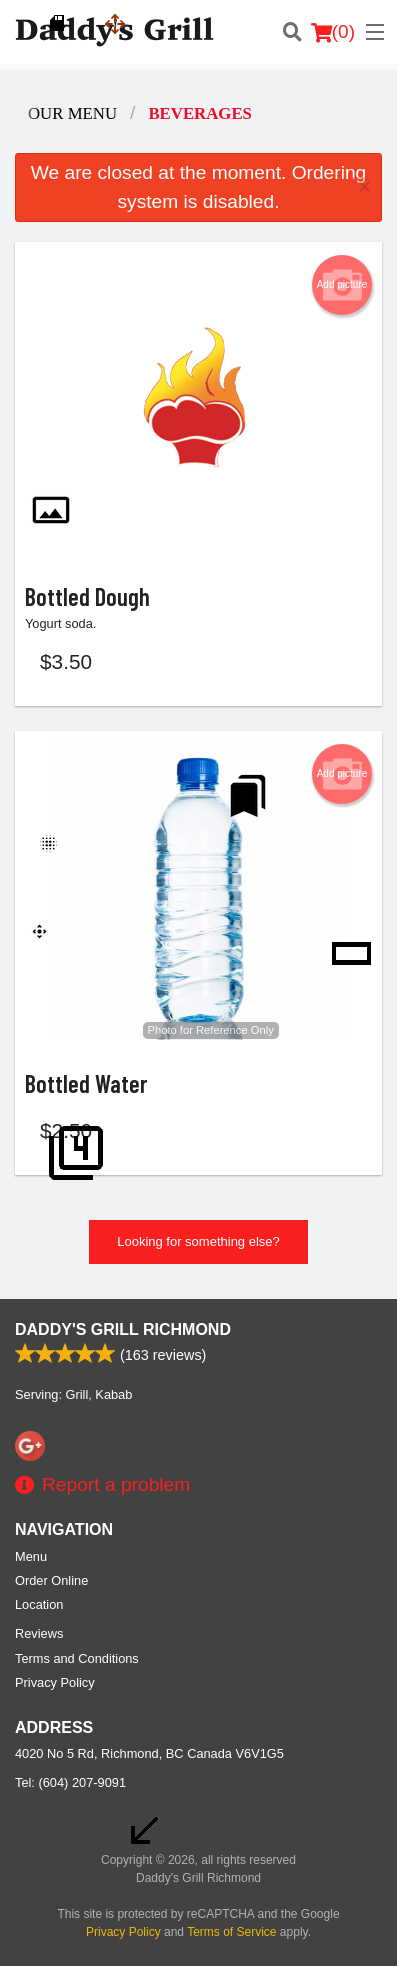 The image size is (397, 1966). Describe the element at coordinates (51, 510) in the screenshot. I see `view panorama or wide-angle photo` at that location.